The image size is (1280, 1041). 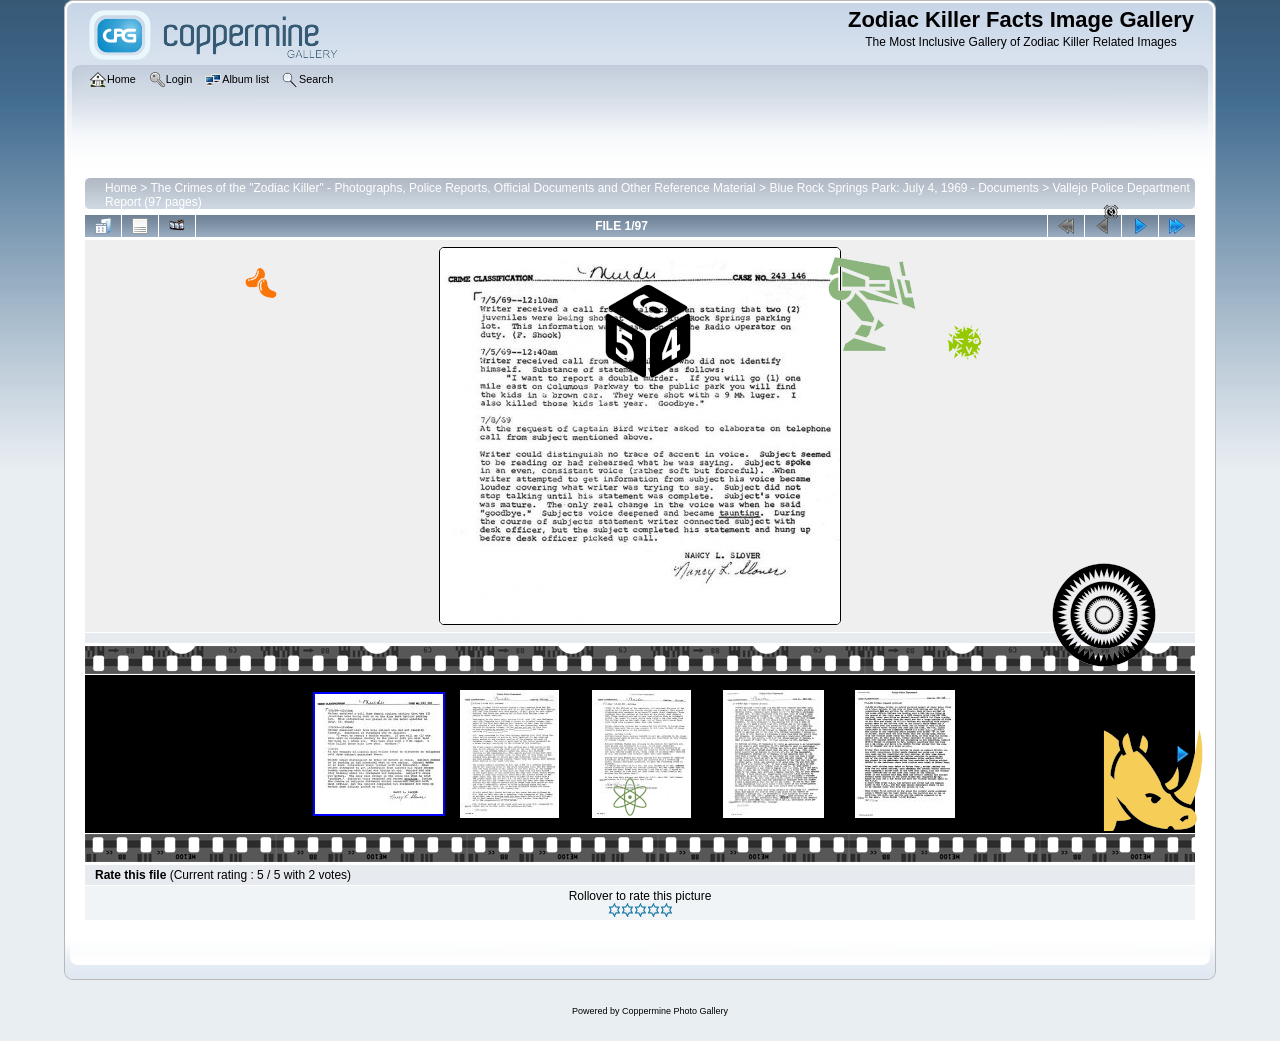 What do you see at coordinates (630, 797) in the screenshot?
I see `access science or physics-related content` at bounding box center [630, 797].